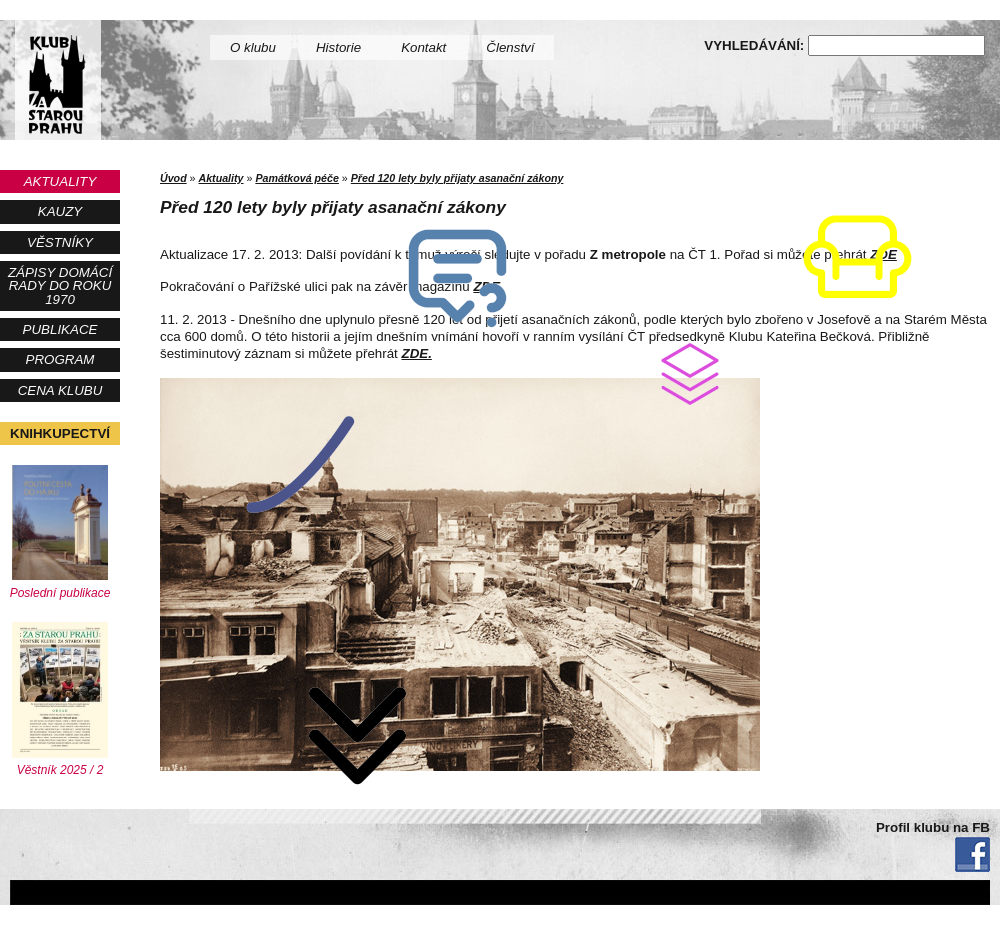 This screenshot has width=1000, height=925. I want to click on apply ease-in animation timing, so click(300, 464).